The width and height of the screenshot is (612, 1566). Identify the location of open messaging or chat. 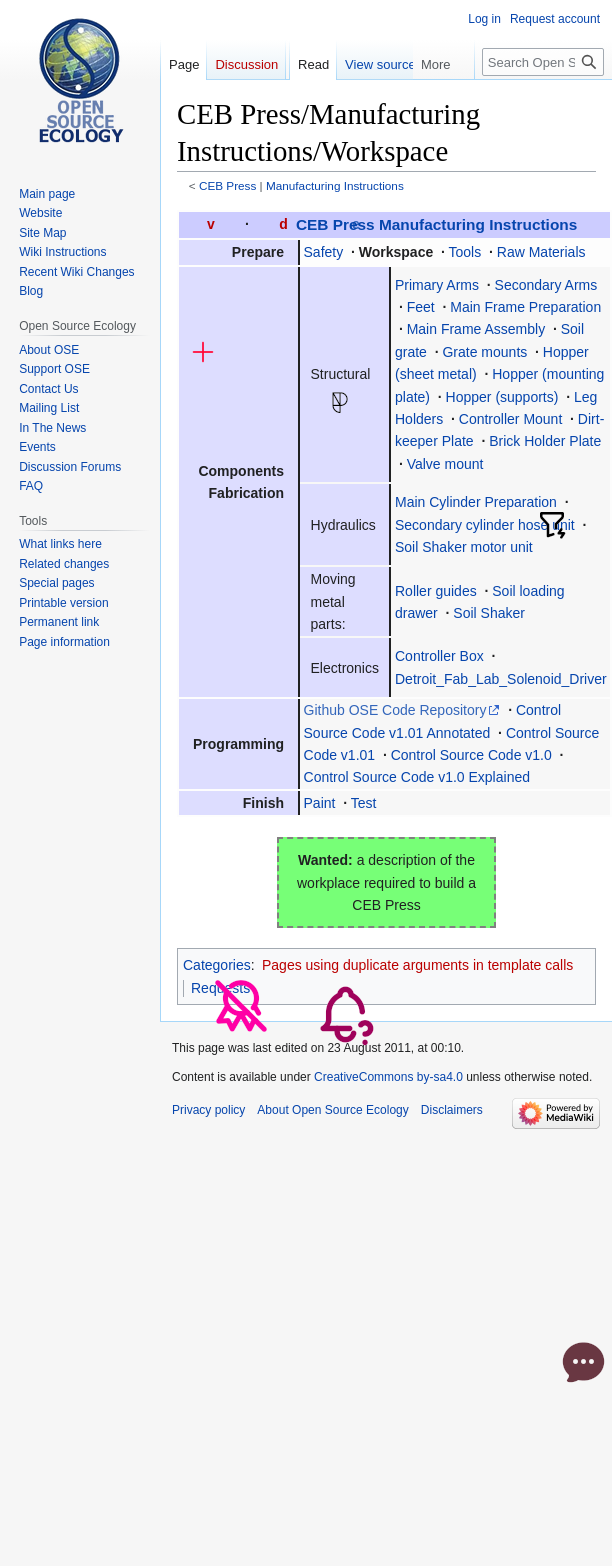
(583, 1361).